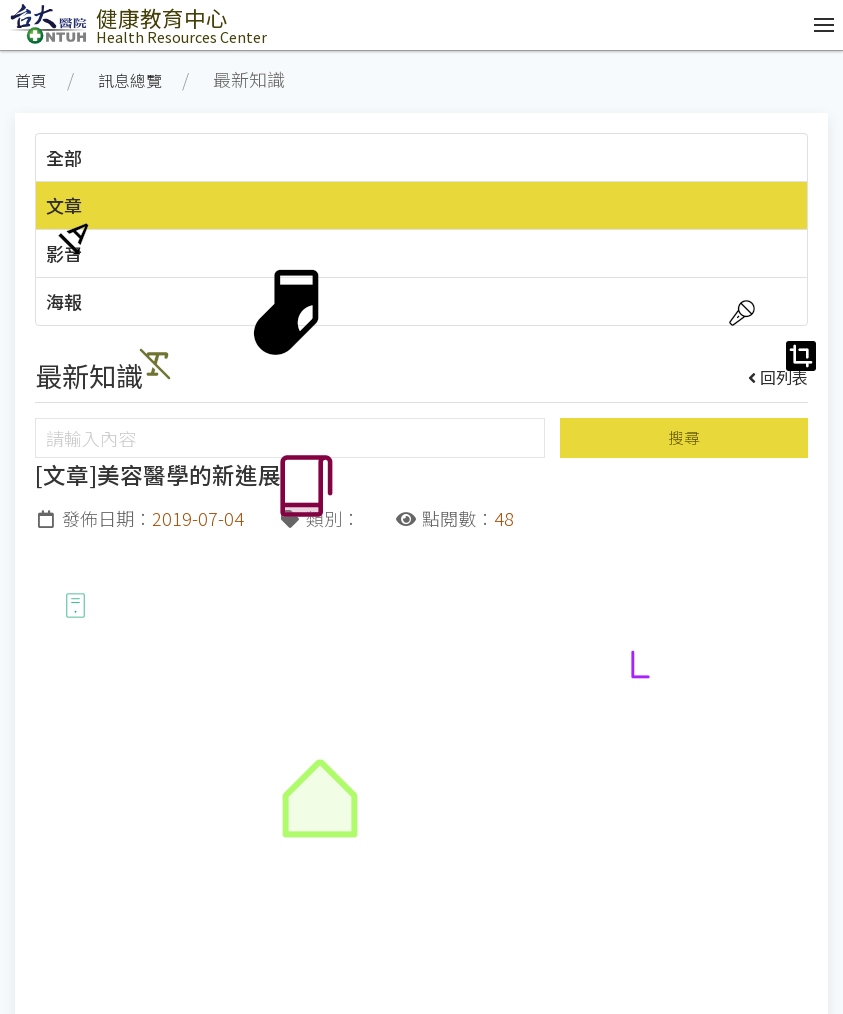  Describe the element at coordinates (320, 800) in the screenshot. I see `go to home screen` at that location.